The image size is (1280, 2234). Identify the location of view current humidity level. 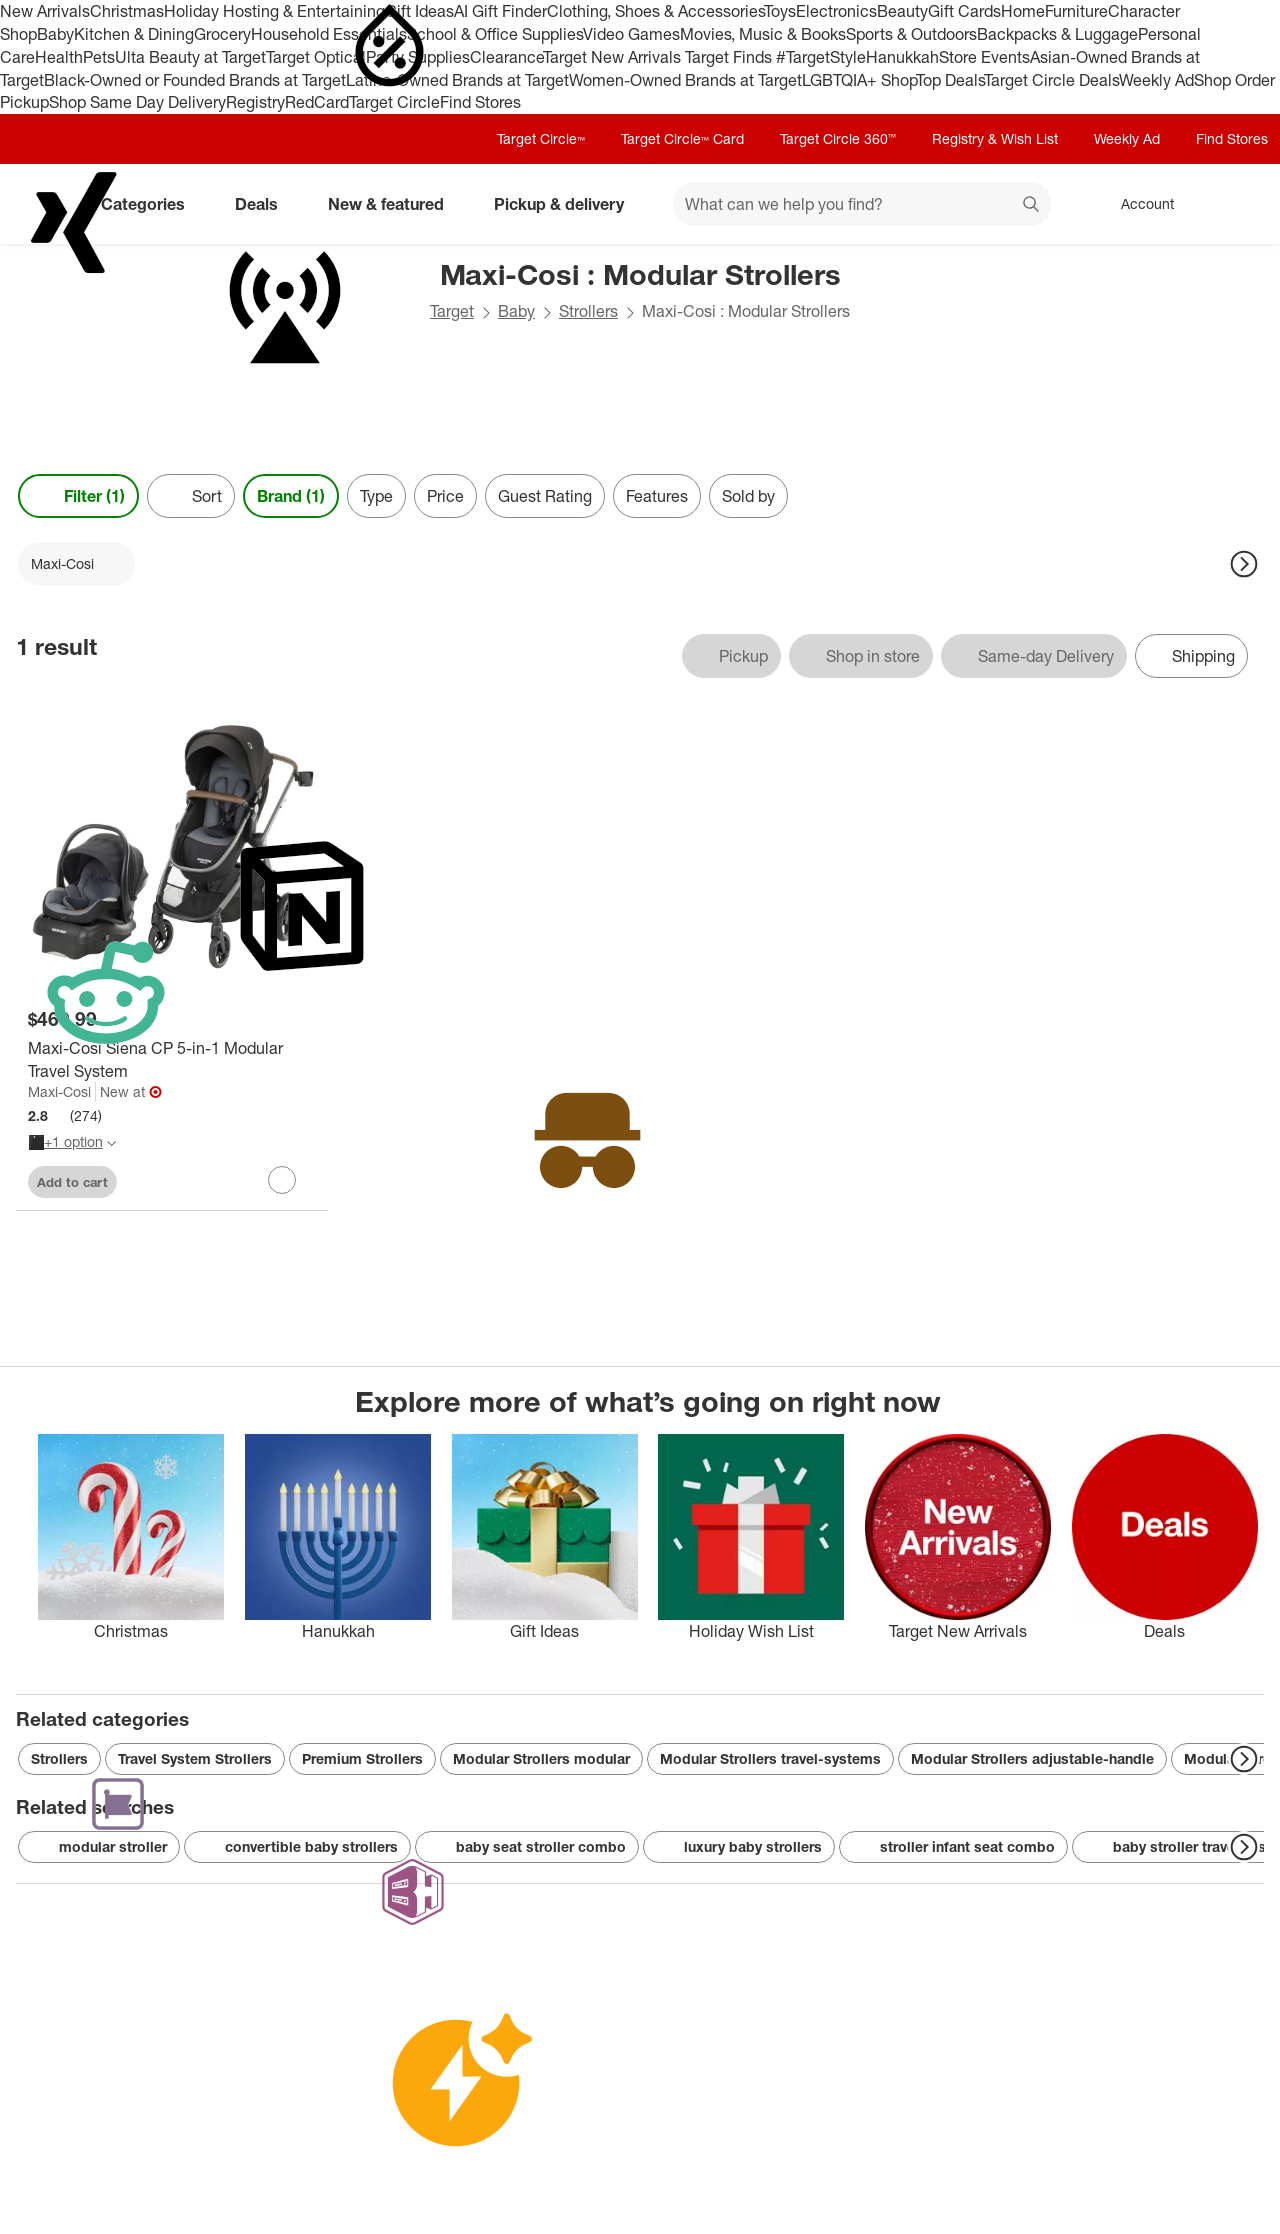
(389, 48).